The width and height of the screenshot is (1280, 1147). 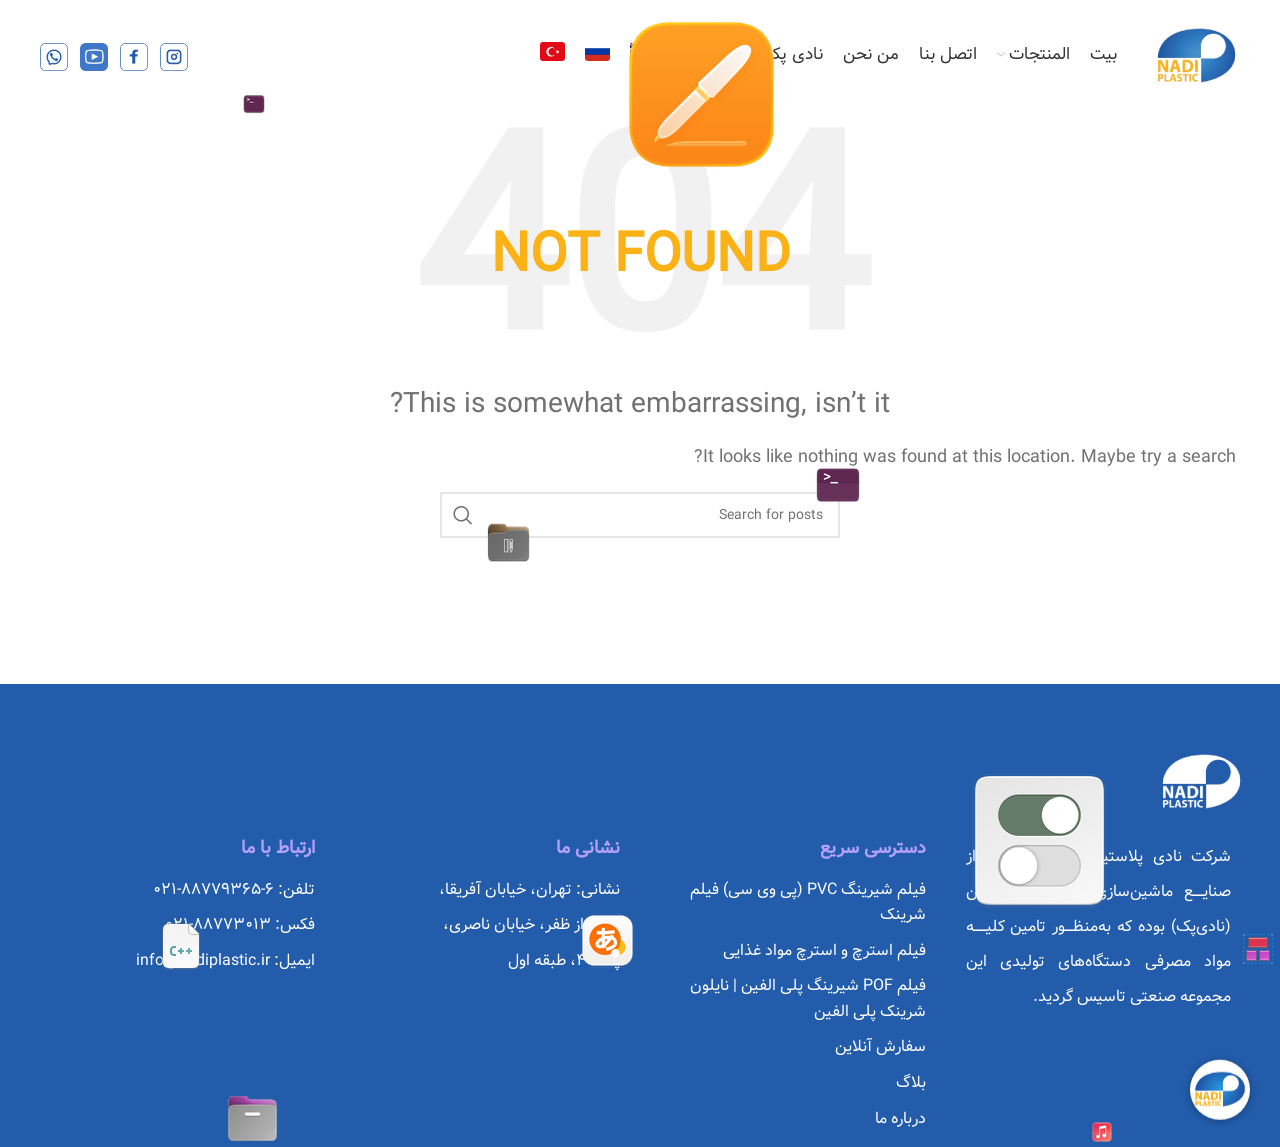 I want to click on select all items in the current view, so click(x=1258, y=949).